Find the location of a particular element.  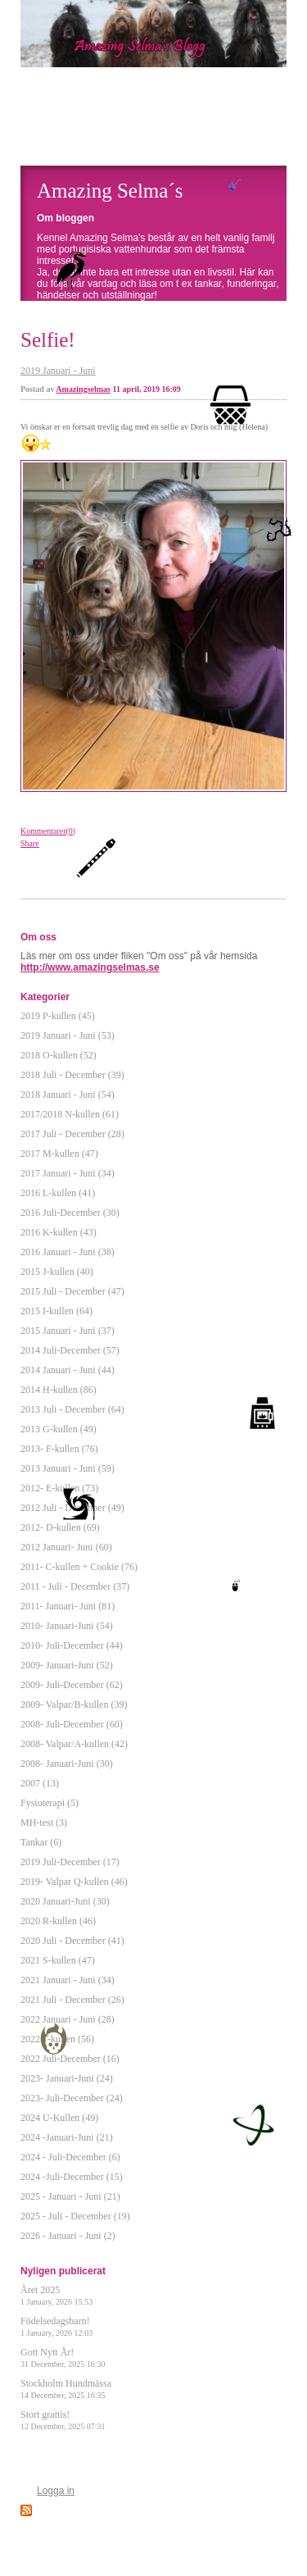

view your shopping basket is located at coordinates (230, 404).